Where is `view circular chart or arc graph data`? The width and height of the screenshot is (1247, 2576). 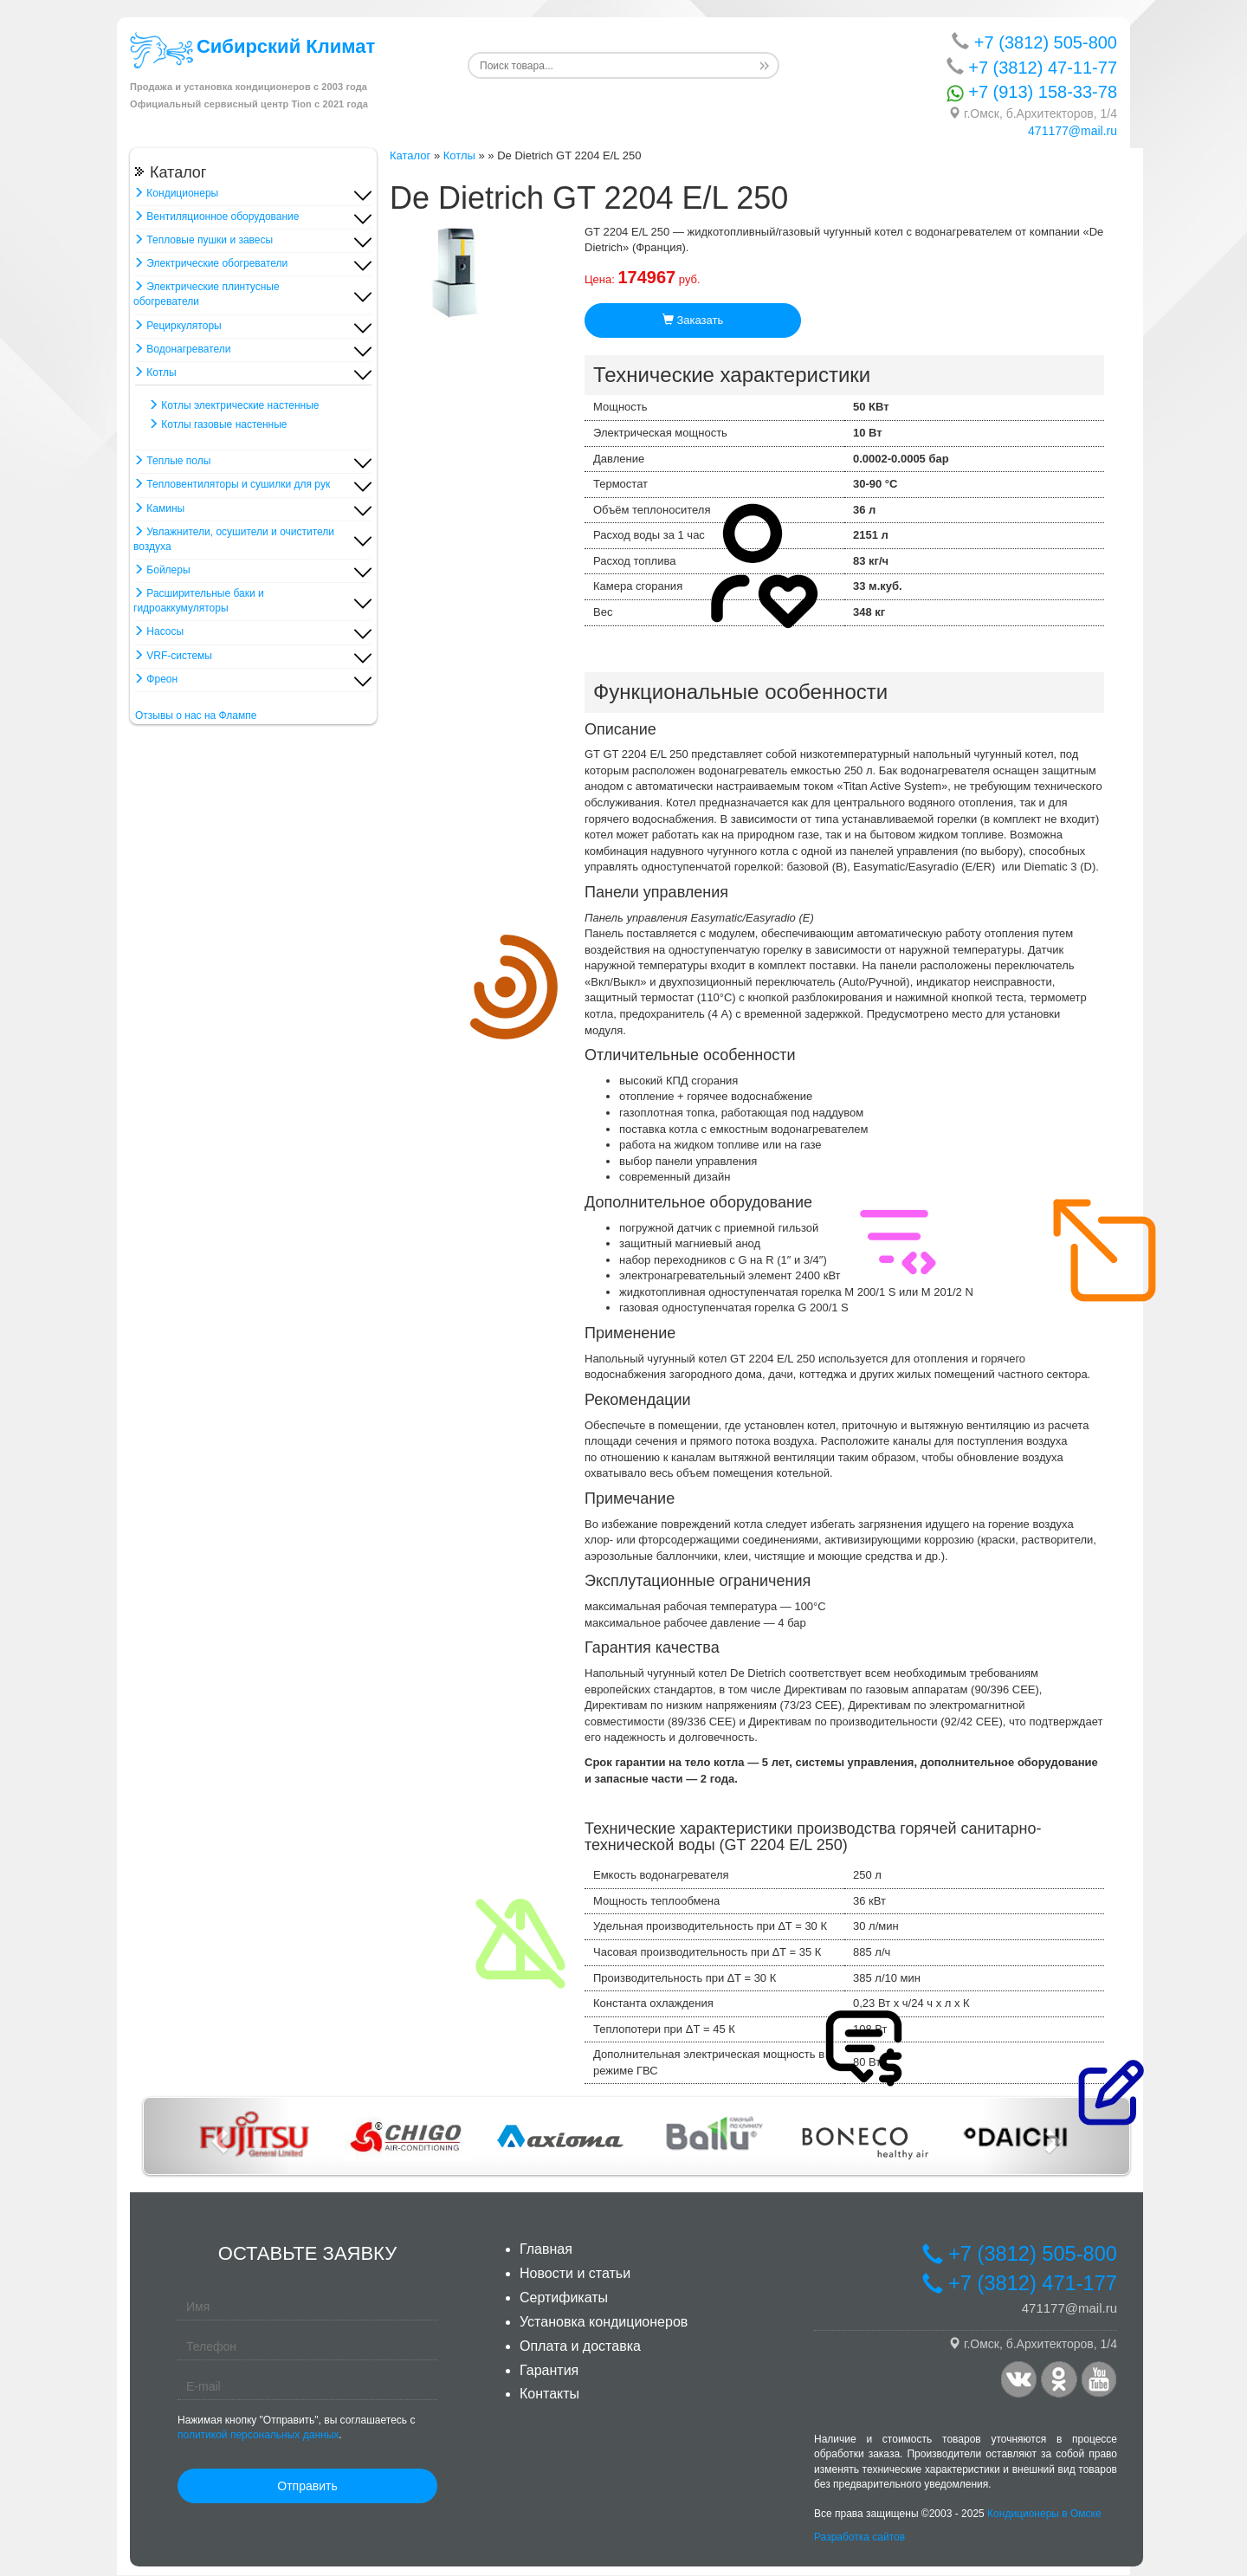
view circular chart or arc graph data is located at coordinates (505, 987).